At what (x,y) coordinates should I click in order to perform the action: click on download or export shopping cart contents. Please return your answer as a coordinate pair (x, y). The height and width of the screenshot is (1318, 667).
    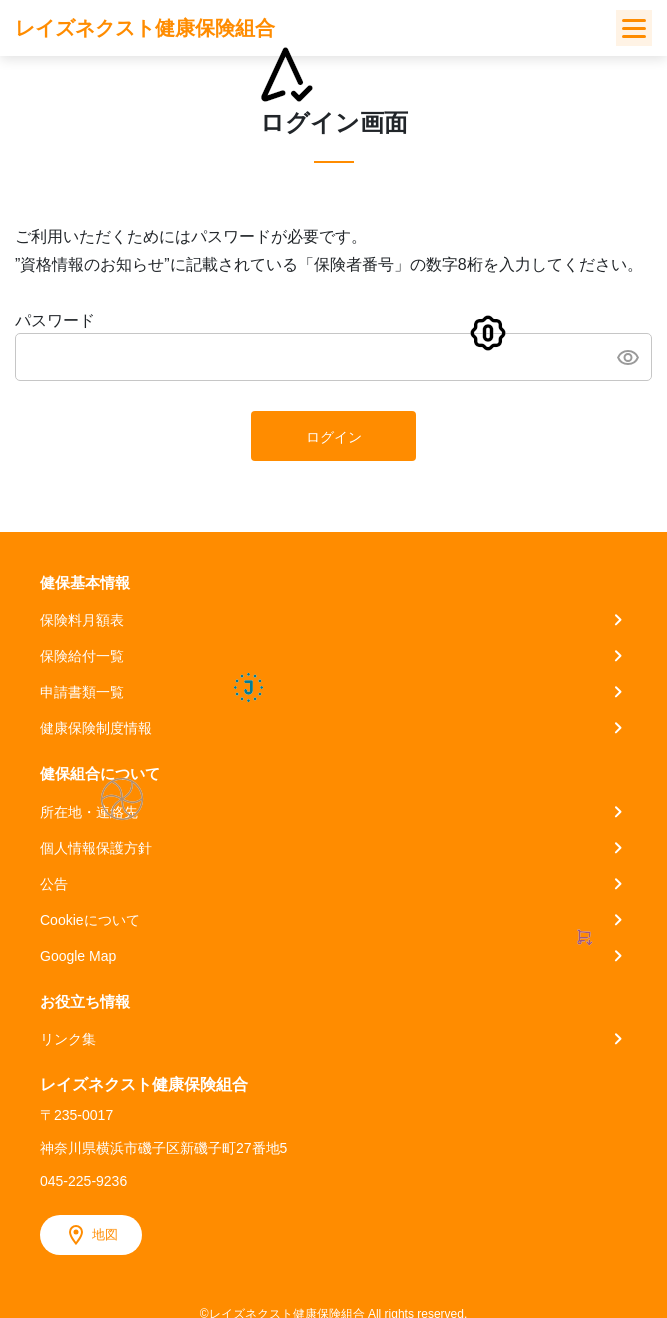
    Looking at the image, I should click on (584, 937).